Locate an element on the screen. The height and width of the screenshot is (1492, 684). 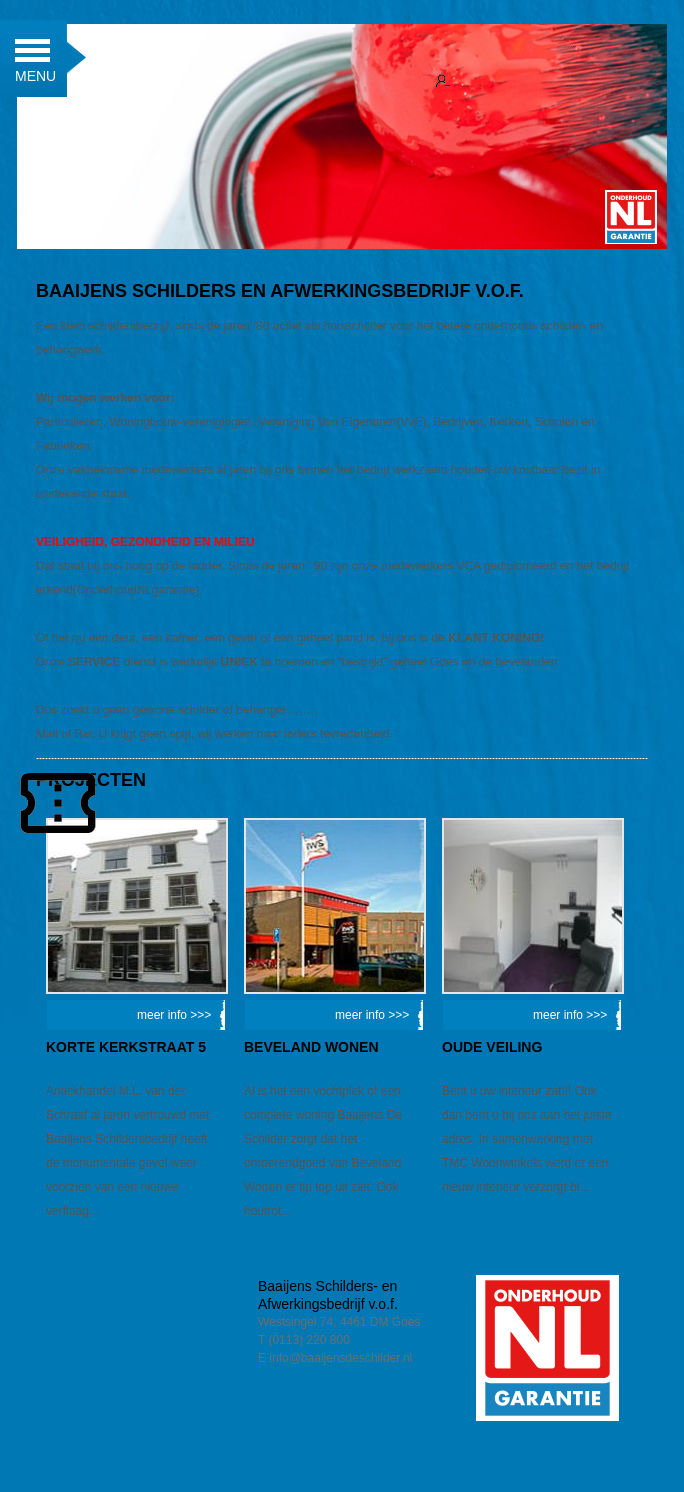
view your tickets or passes is located at coordinates (58, 803).